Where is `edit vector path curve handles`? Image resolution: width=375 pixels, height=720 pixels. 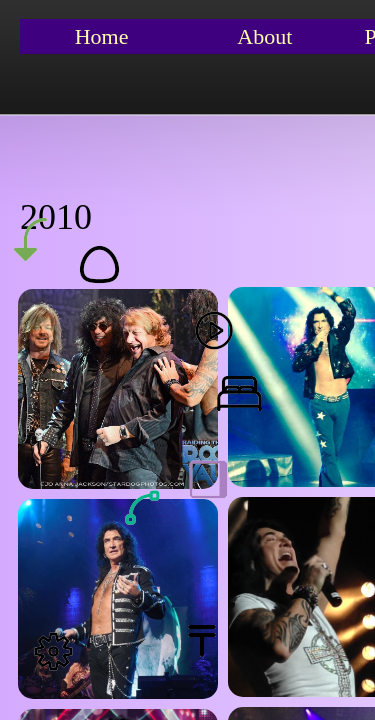 edit vector path curve handles is located at coordinates (142, 507).